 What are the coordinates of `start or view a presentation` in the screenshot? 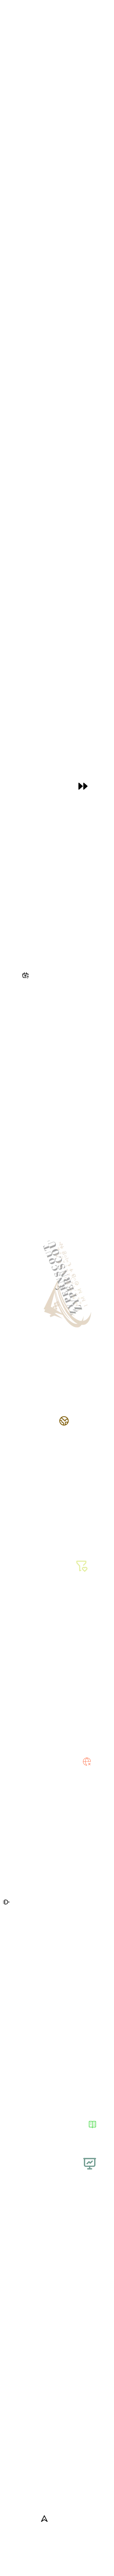 It's located at (90, 2164).